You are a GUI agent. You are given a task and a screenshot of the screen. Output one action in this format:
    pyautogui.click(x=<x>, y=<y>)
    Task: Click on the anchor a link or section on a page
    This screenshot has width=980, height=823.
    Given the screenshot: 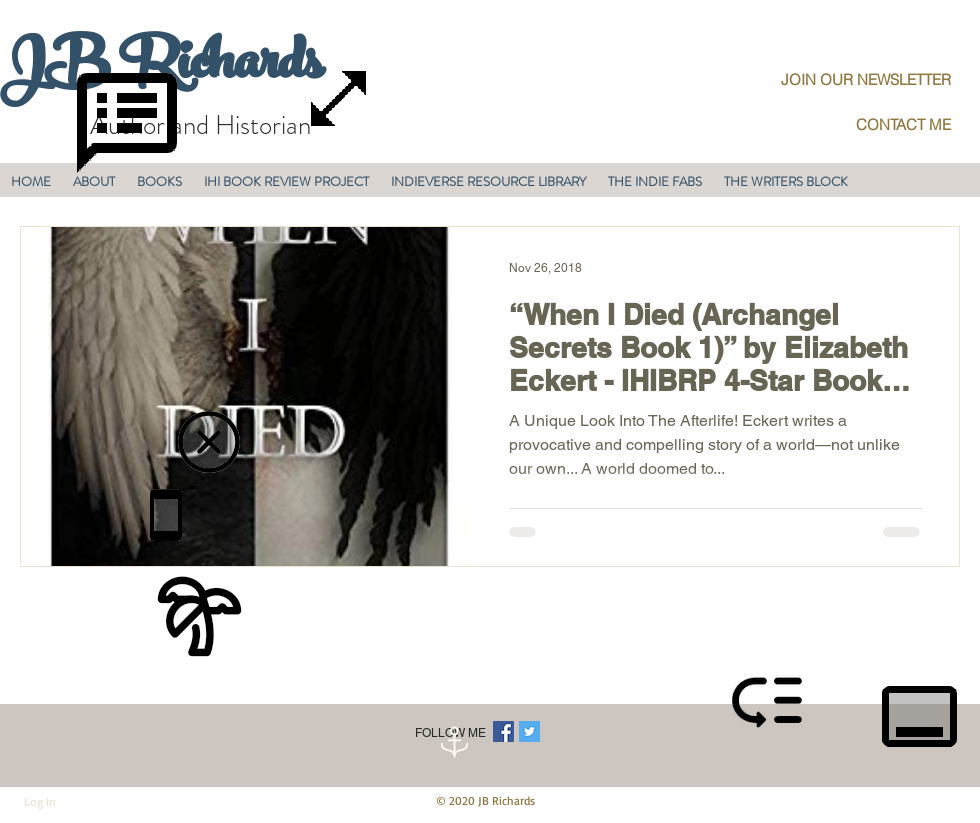 What is the action you would take?
    pyautogui.click(x=454, y=741)
    